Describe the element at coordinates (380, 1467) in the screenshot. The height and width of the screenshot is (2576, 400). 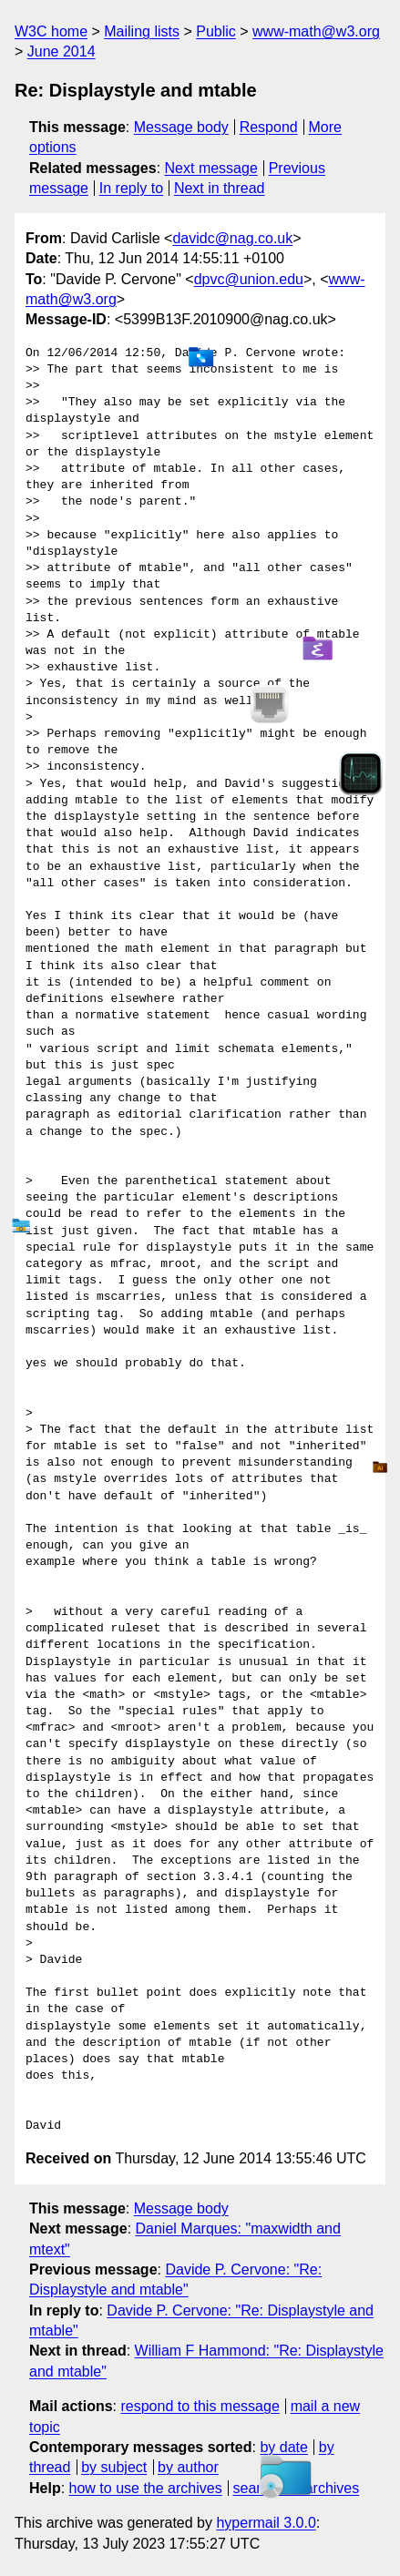
I see `open folder containing adobe illustrator files` at that location.